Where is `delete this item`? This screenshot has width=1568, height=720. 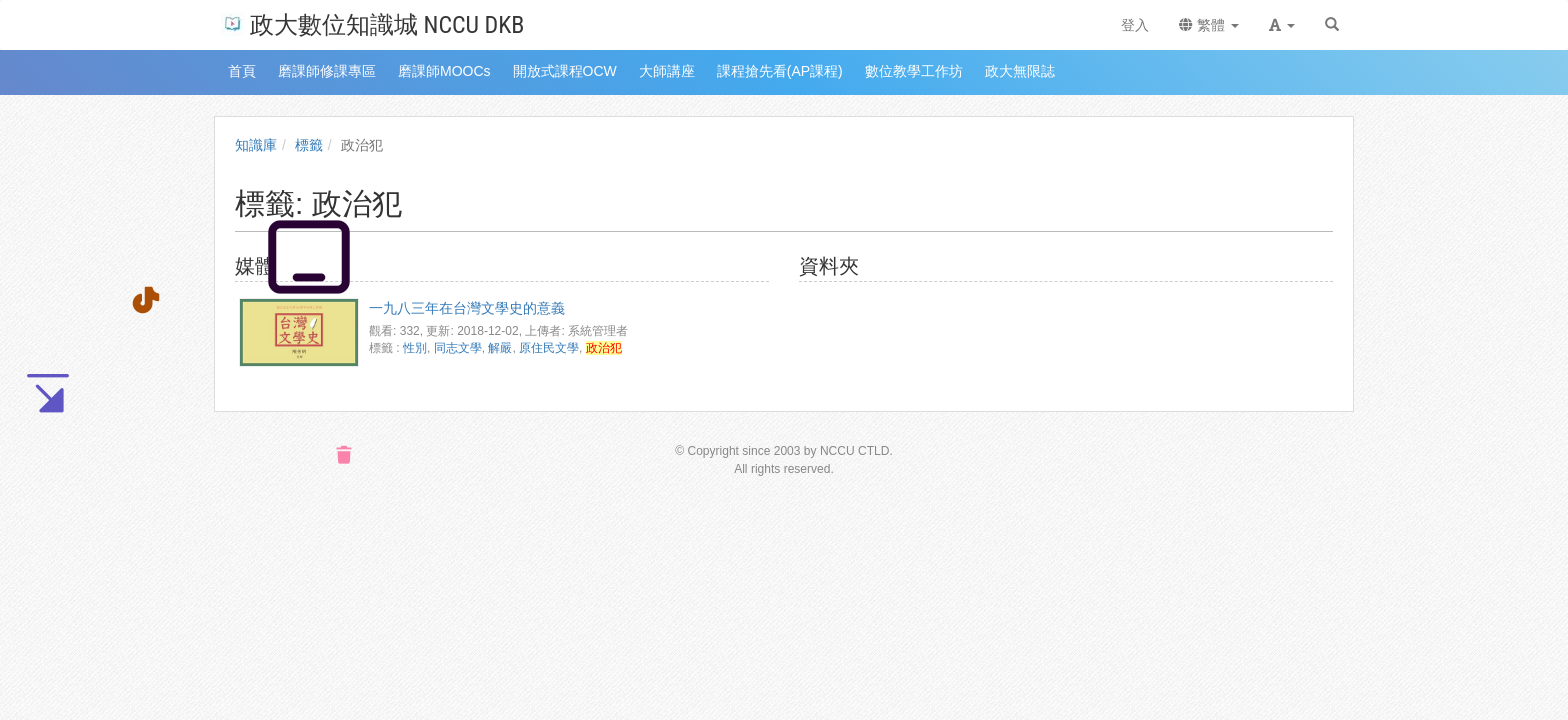
delete this item is located at coordinates (344, 455).